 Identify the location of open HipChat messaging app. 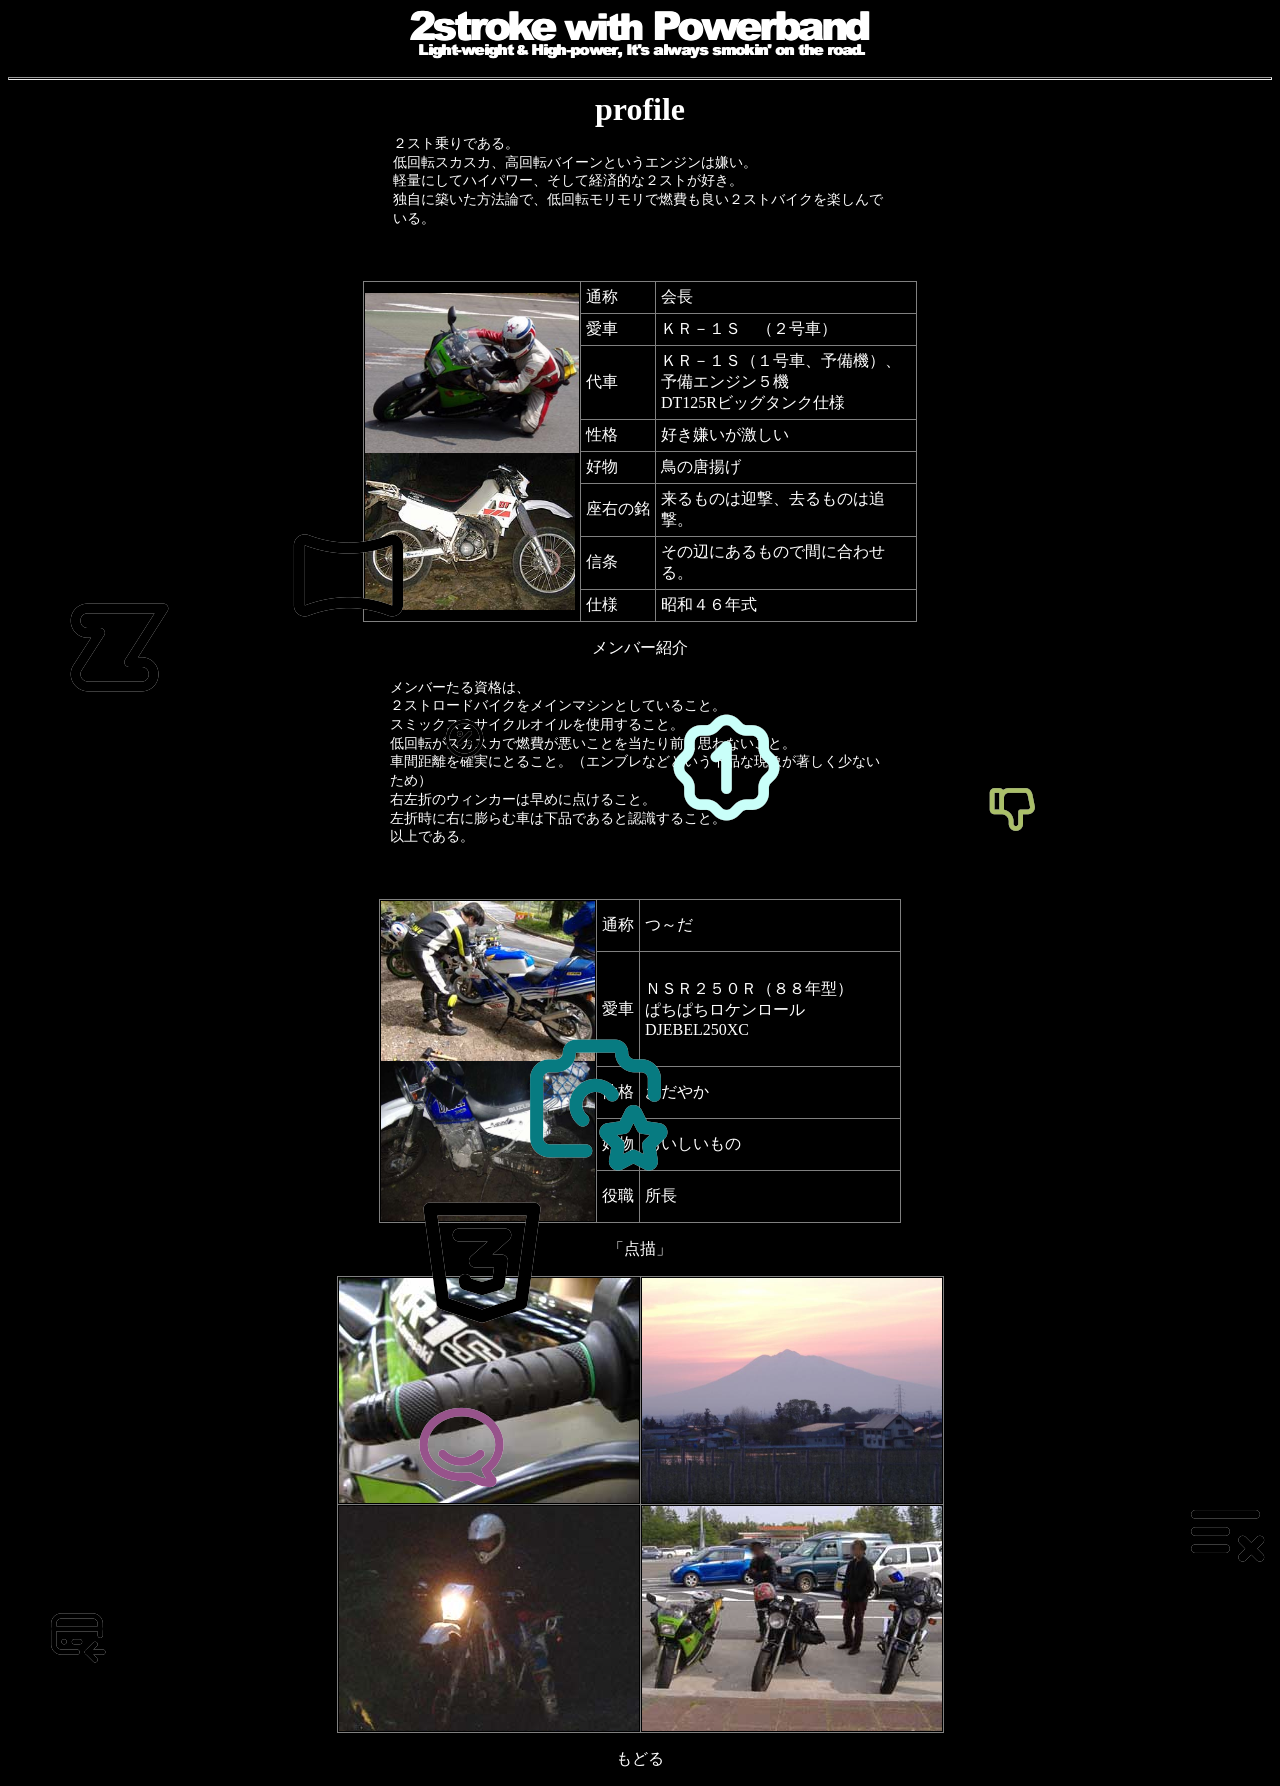
(461, 1447).